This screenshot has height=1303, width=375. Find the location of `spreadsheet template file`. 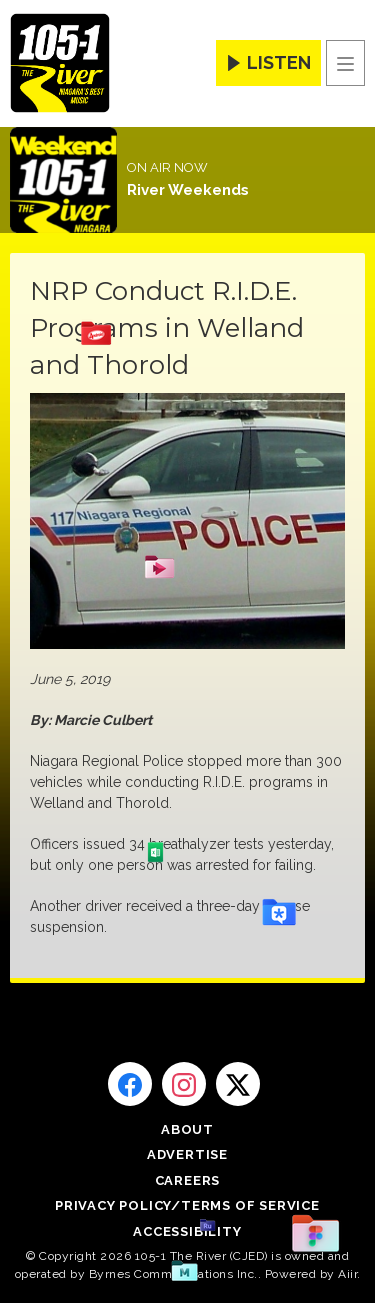

spreadsheet template file is located at coordinates (155, 852).